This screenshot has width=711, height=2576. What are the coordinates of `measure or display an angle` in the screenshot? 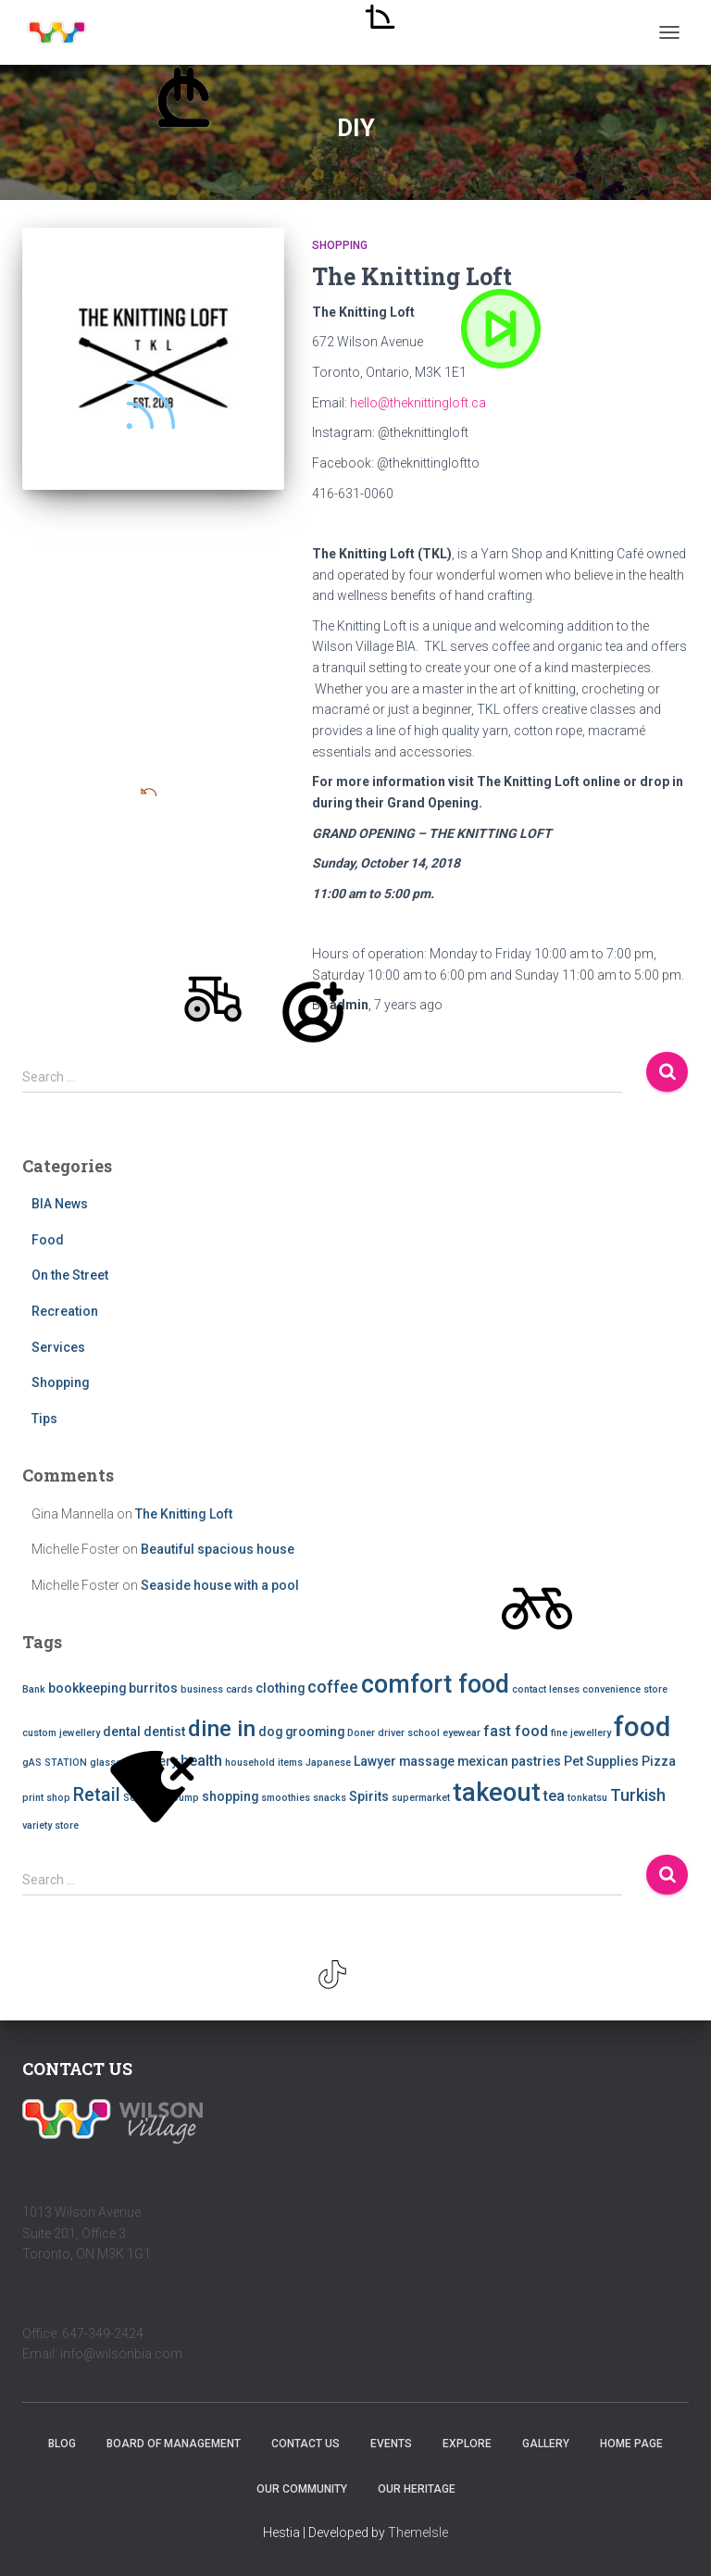 It's located at (379, 18).